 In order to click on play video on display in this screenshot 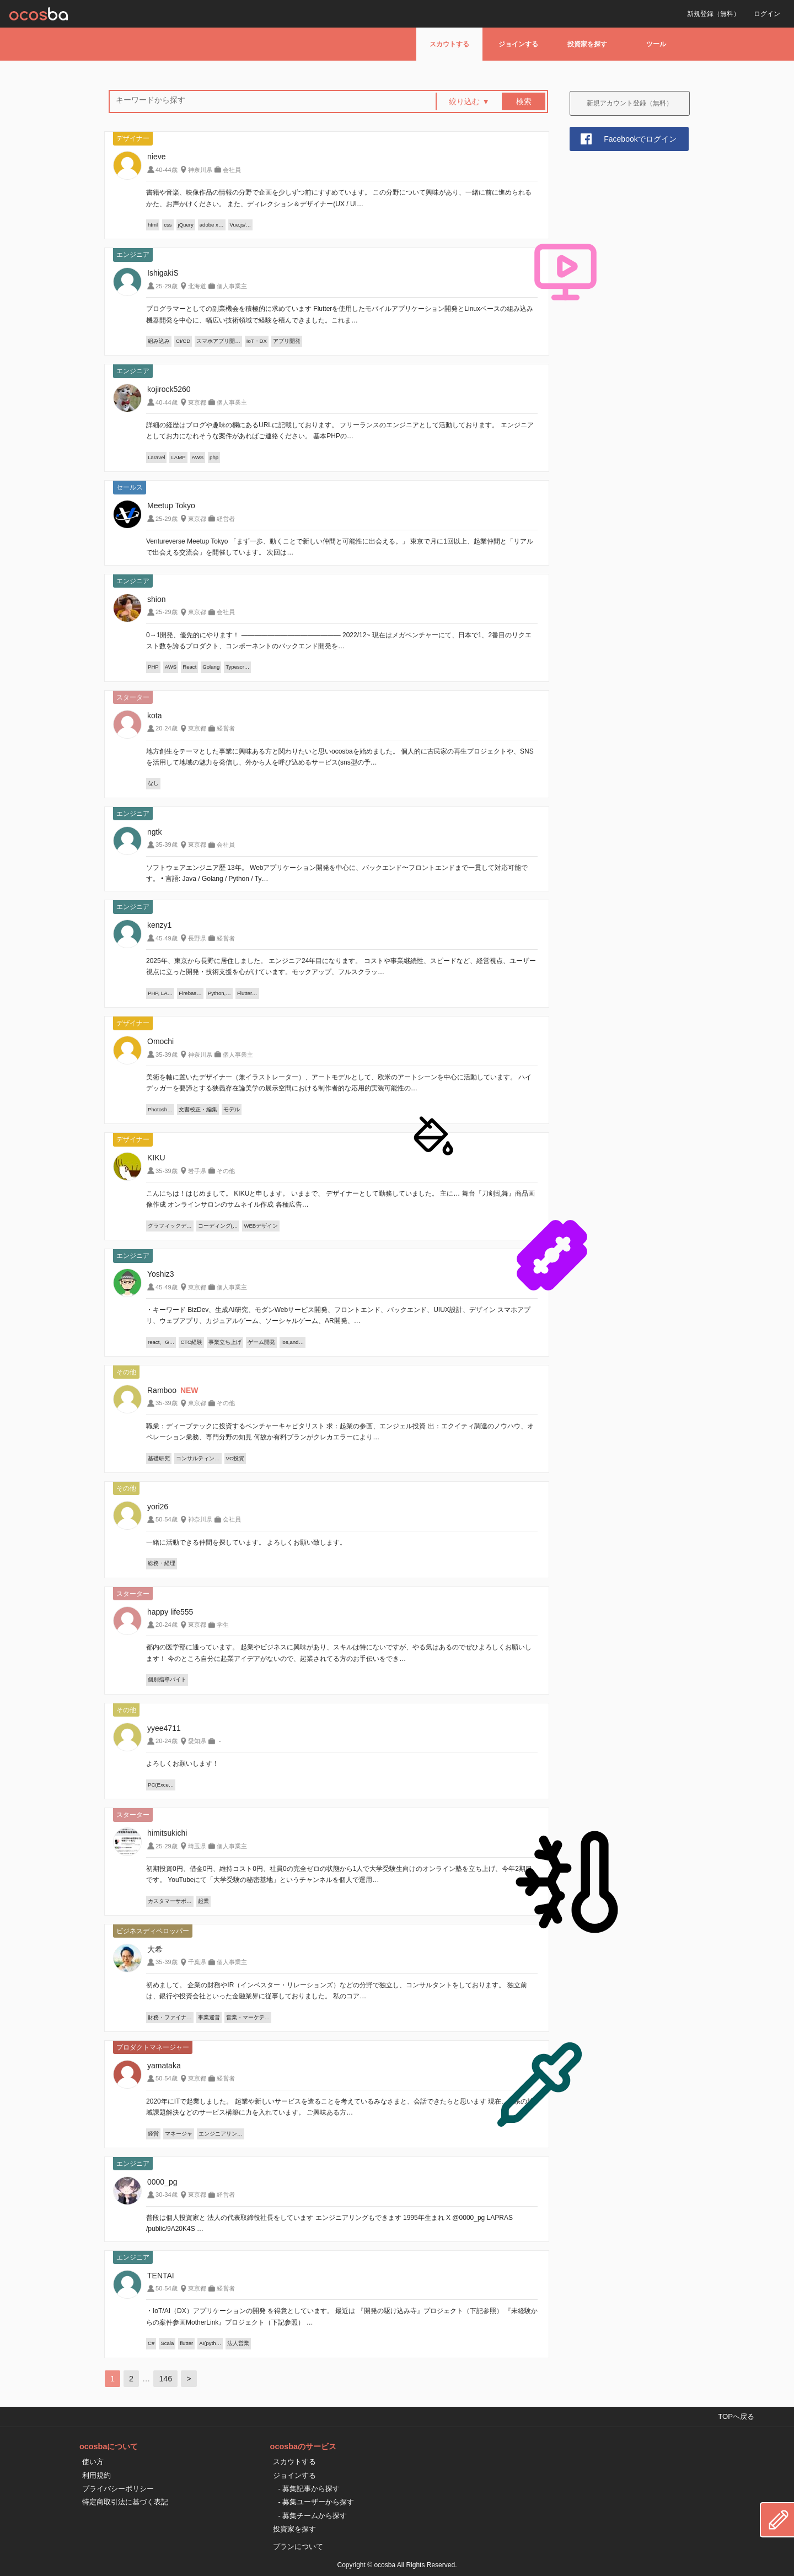, I will do `click(565, 272)`.